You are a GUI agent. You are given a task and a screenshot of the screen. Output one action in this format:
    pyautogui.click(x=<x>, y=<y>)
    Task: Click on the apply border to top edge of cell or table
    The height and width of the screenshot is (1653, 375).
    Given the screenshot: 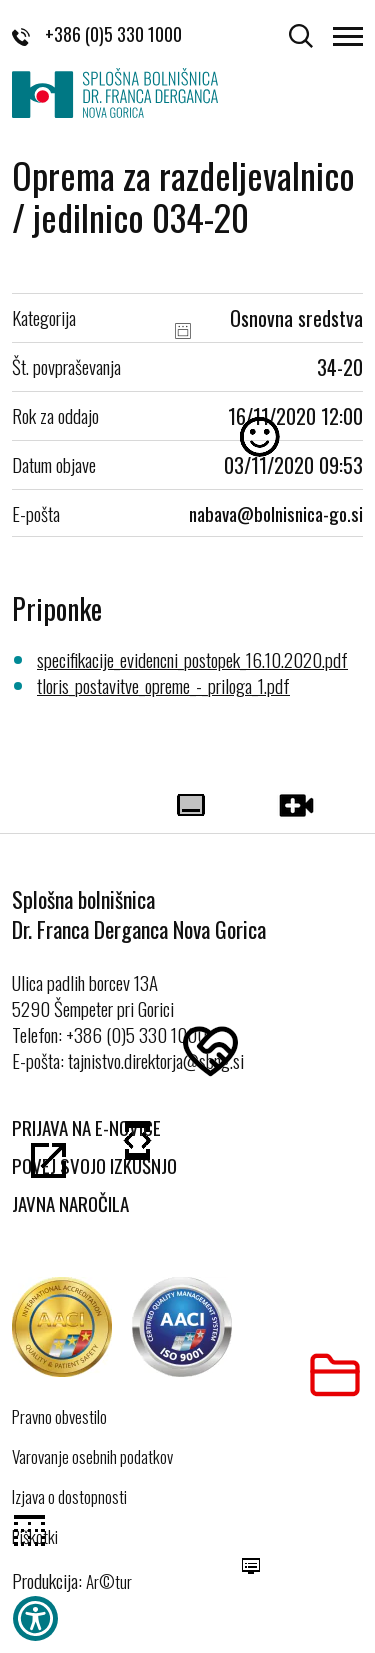 What is the action you would take?
    pyautogui.click(x=29, y=1530)
    